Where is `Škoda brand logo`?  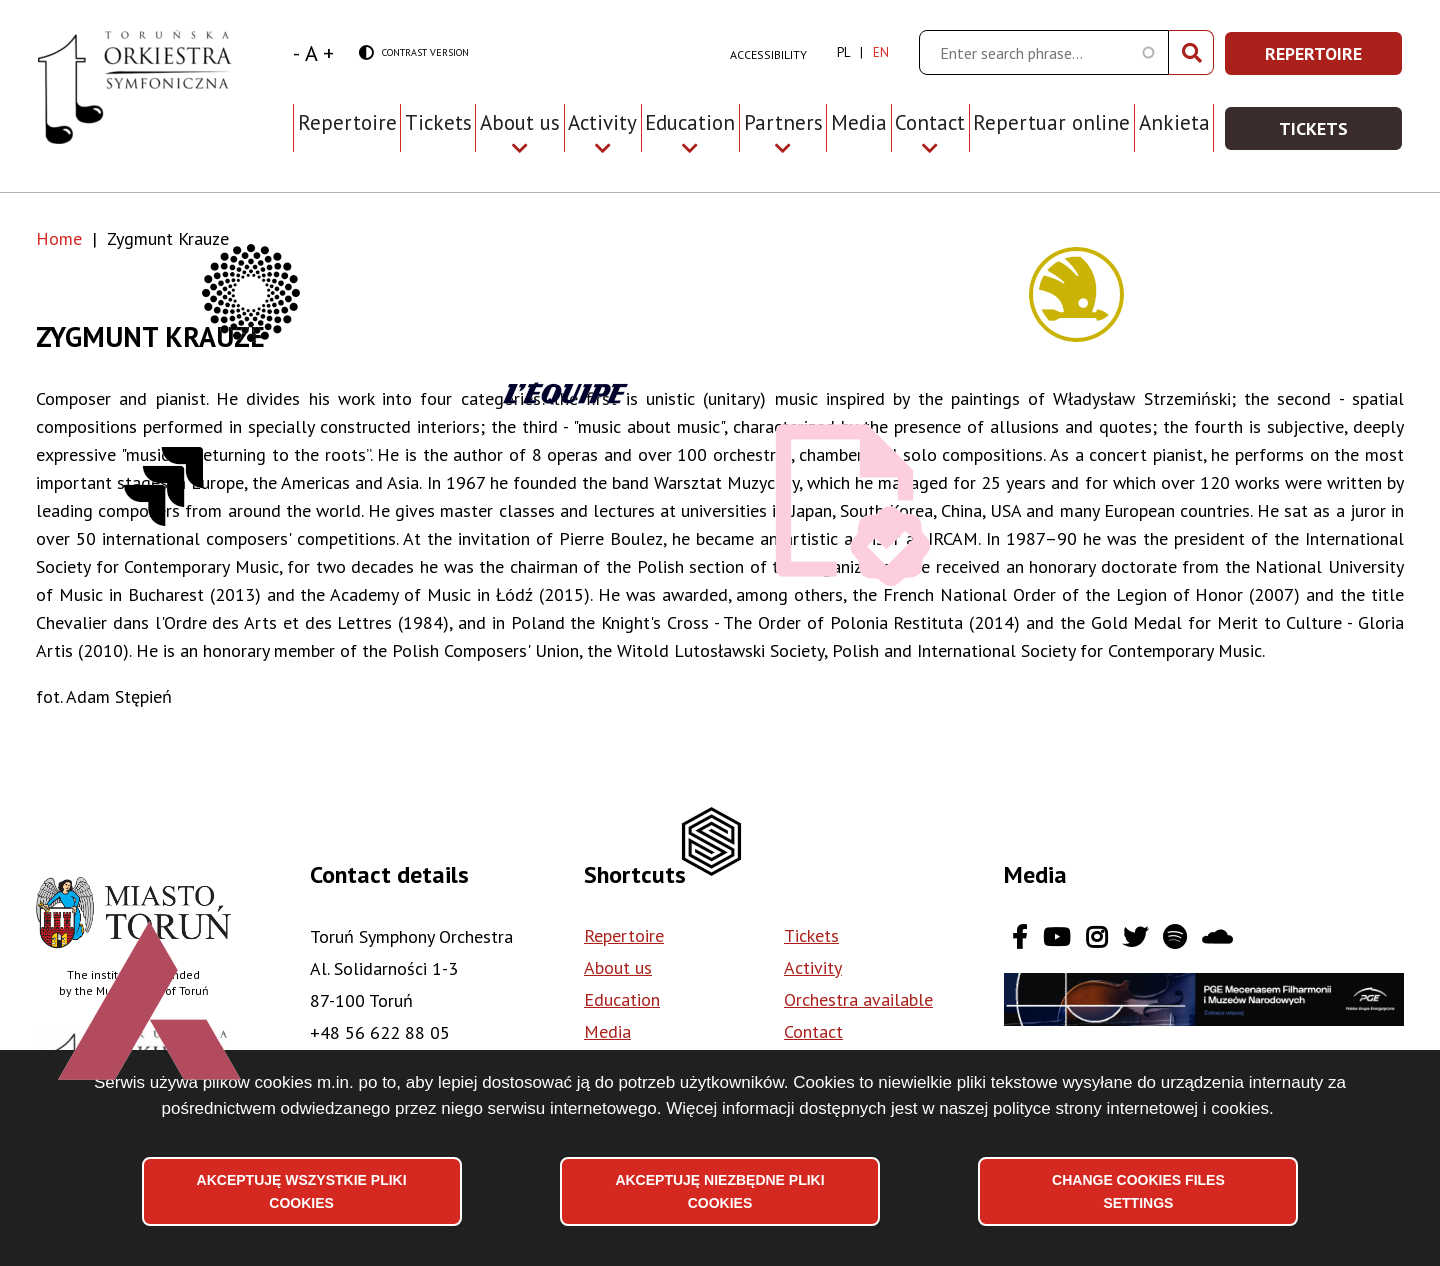 Škoda brand logo is located at coordinates (1076, 294).